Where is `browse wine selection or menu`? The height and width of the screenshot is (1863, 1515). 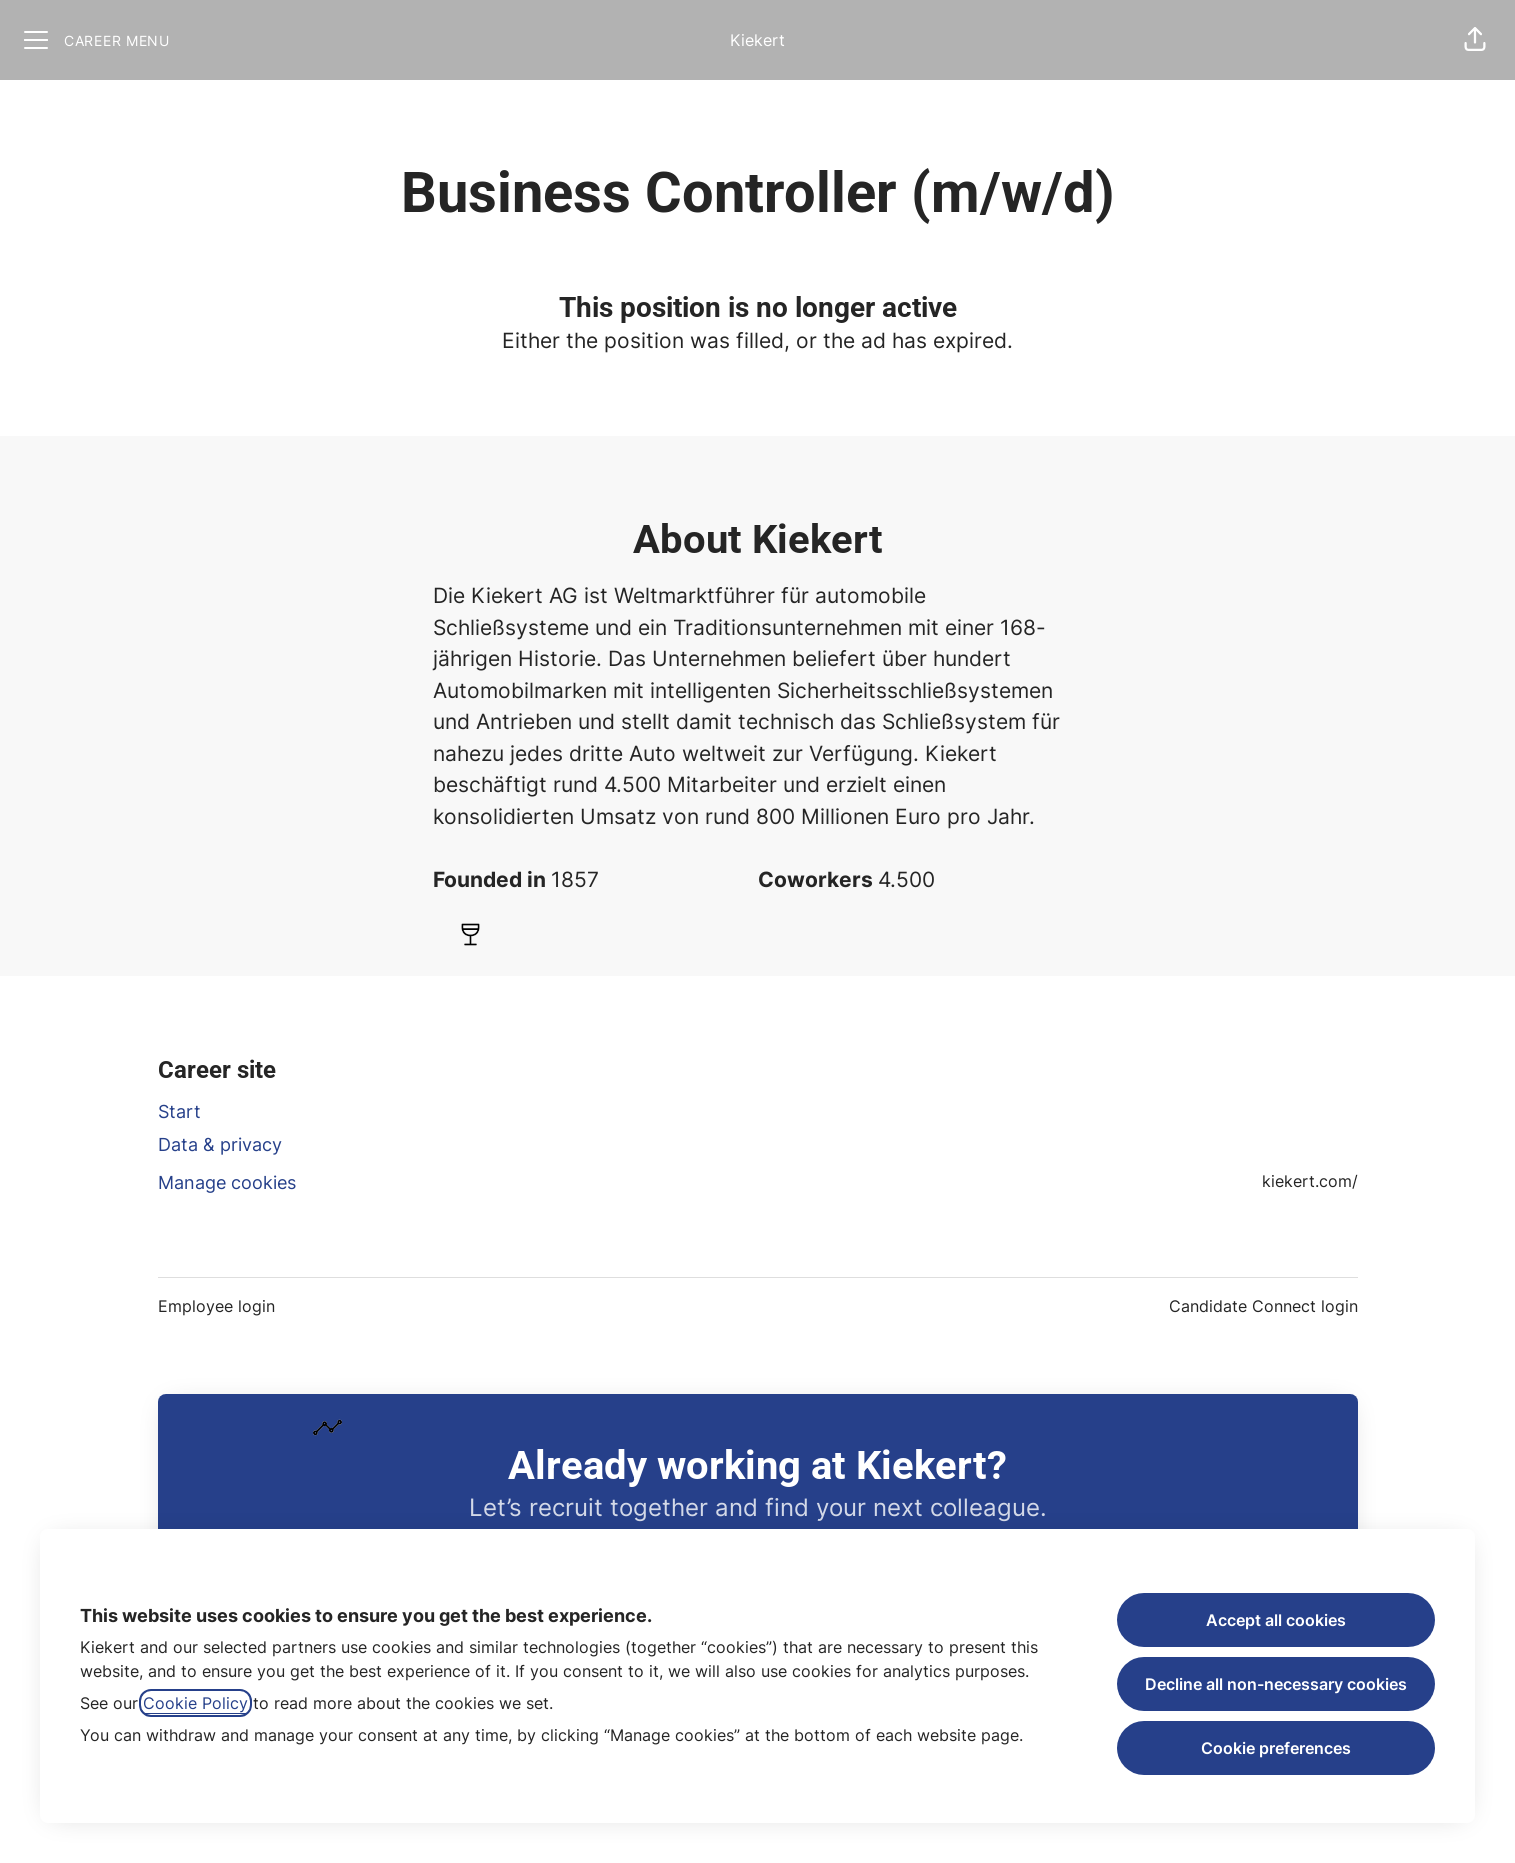 browse wine selection or menu is located at coordinates (470, 934).